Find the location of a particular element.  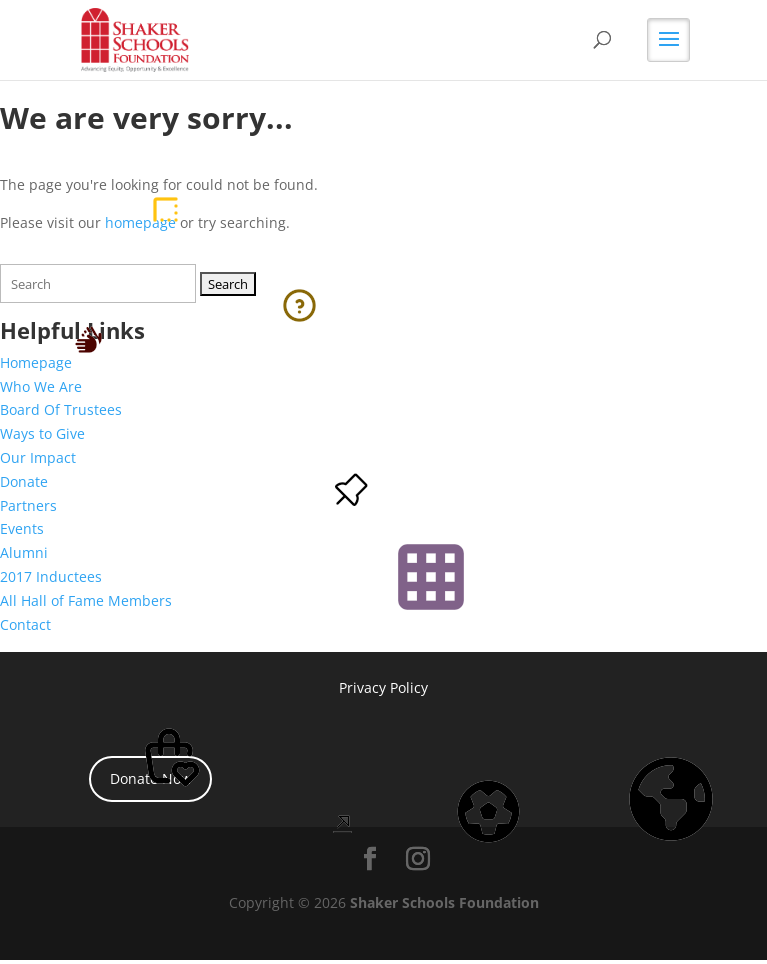

view your wishlist or saved items is located at coordinates (169, 756).